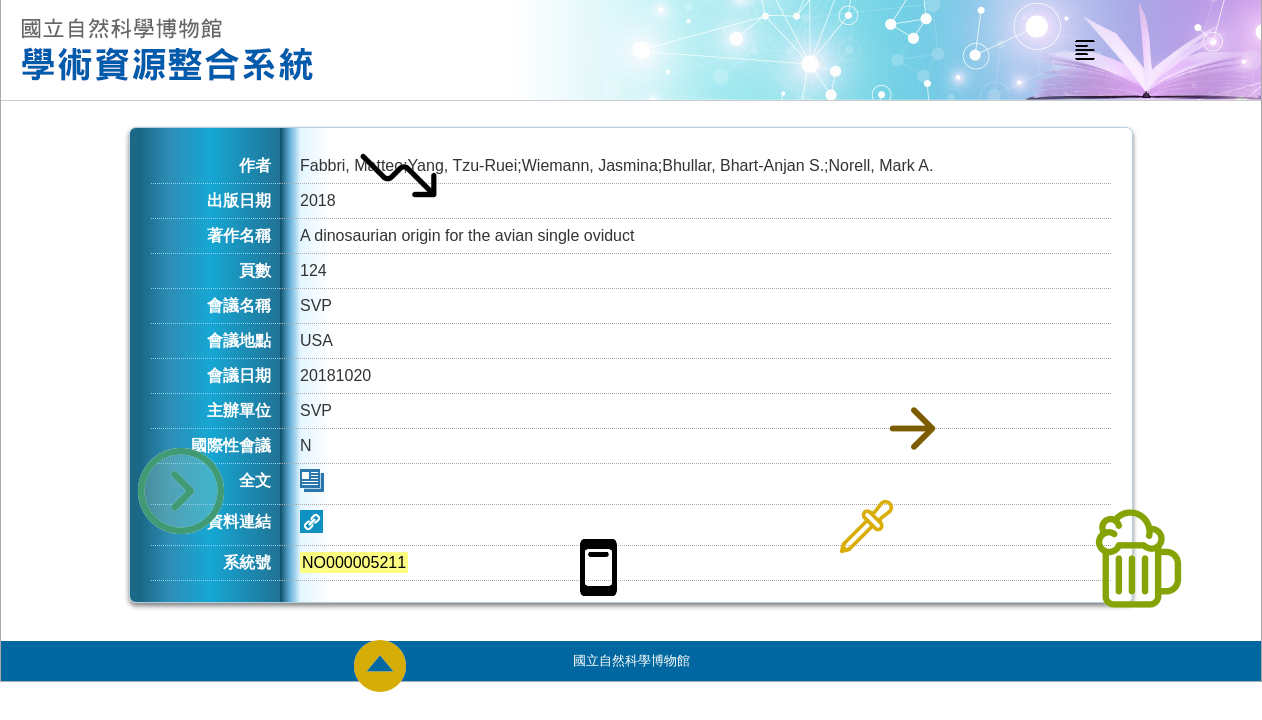  I want to click on collapse an expanded section, so click(380, 666).